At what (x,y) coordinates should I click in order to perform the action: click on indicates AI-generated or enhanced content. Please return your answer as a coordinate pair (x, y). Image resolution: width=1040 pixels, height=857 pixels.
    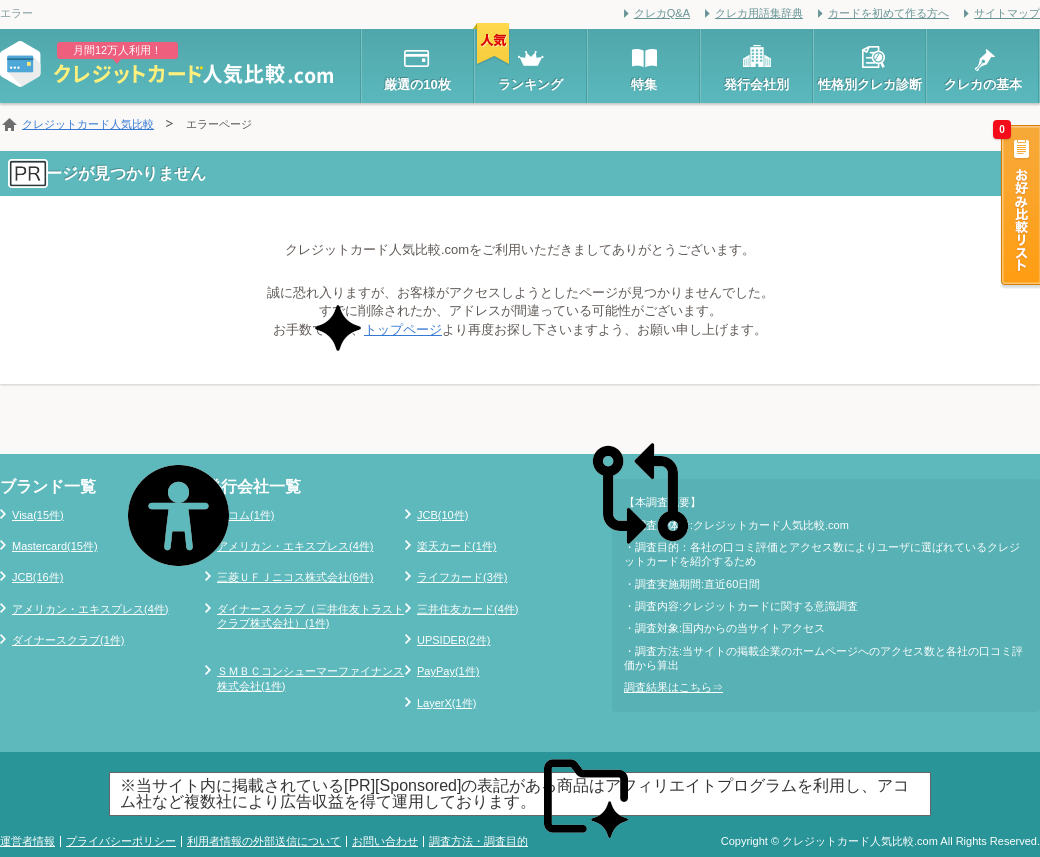
    Looking at the image, I should click on (338, 328).